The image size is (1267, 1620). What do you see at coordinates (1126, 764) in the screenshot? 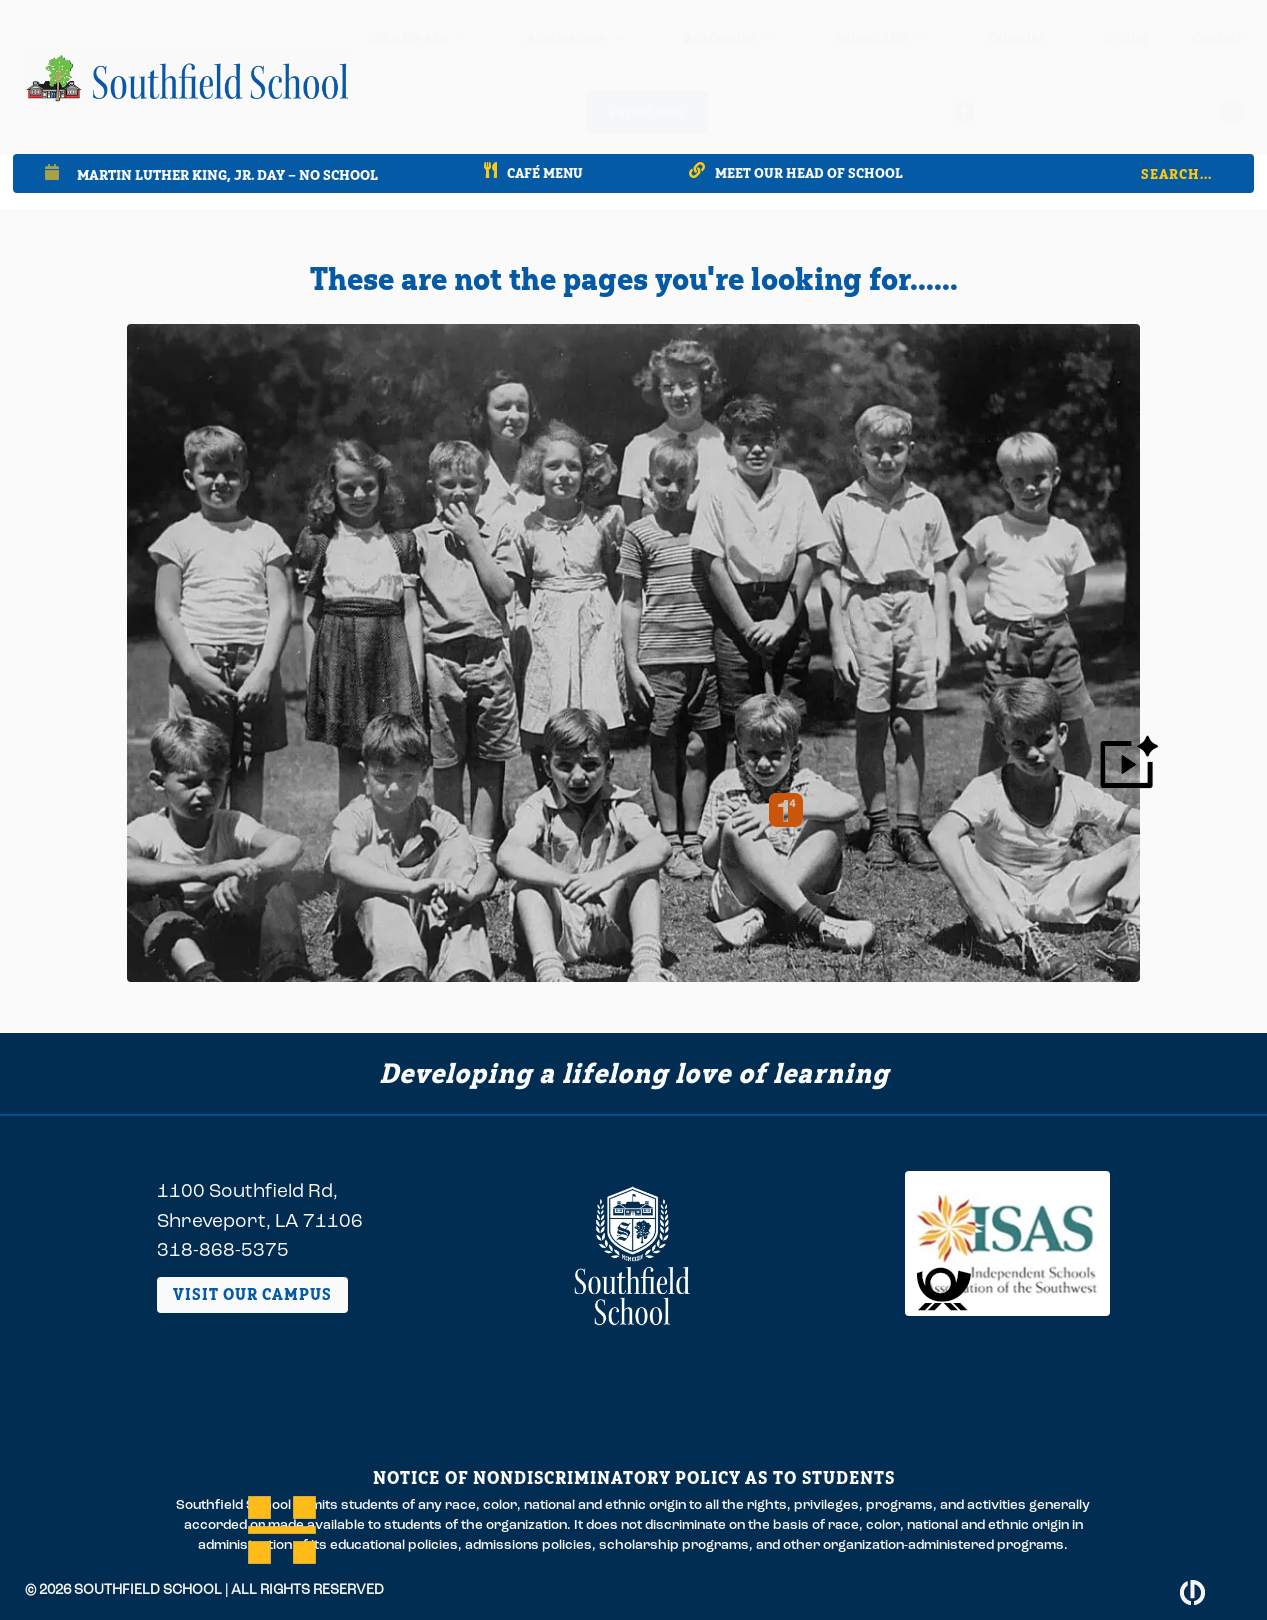
I see `access AI-powered video generation tools` at bounding box center [1126, 764].